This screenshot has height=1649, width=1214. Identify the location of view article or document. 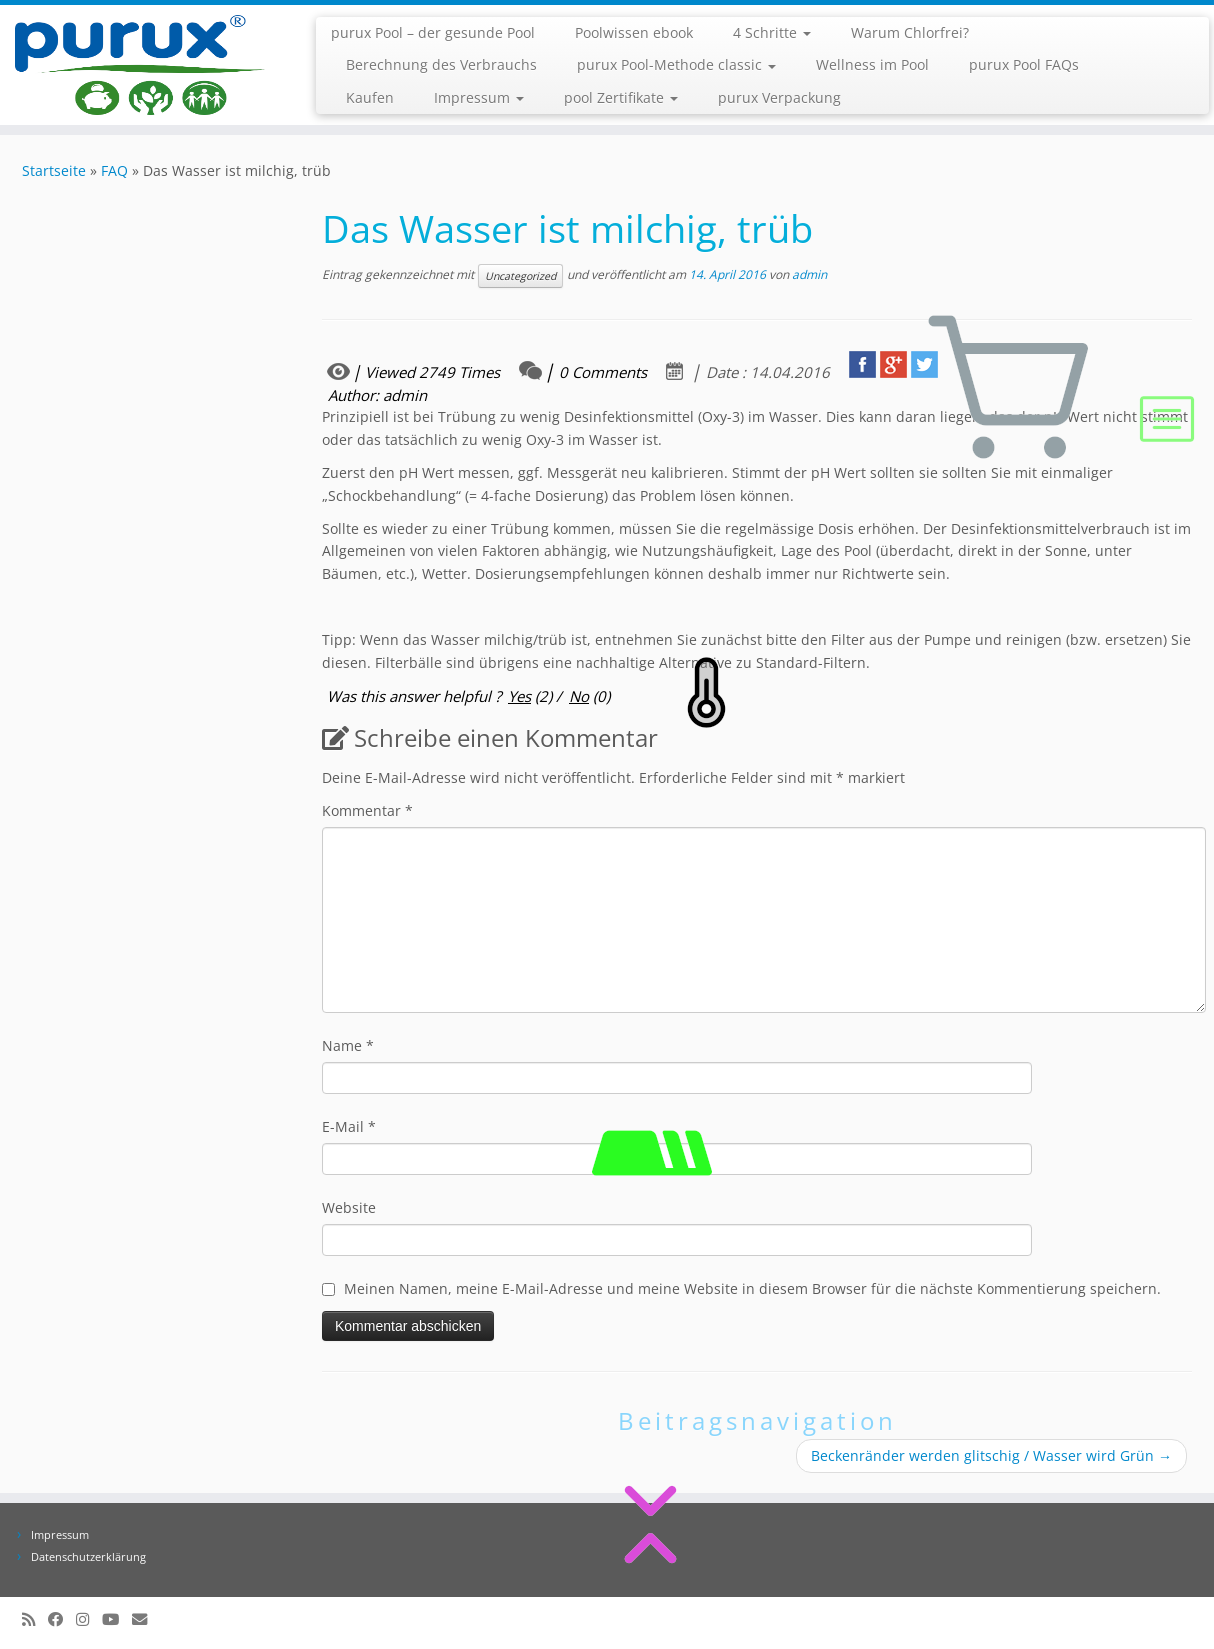
(1167, 419).